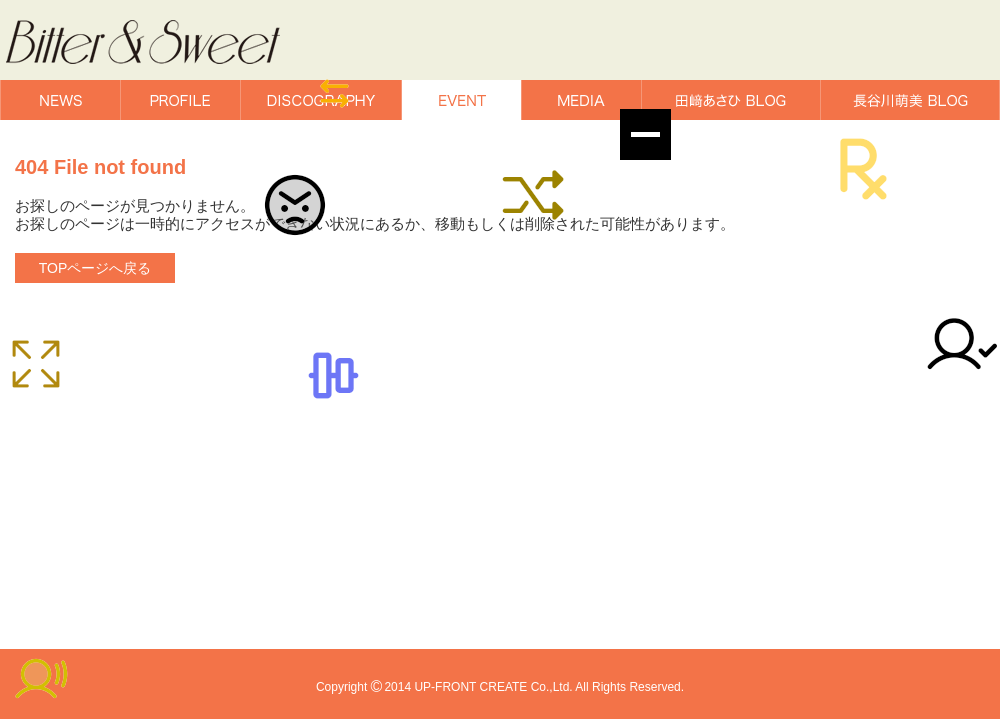  What do you see at coordinates (960, 346) in the screenshot?
I see `verify or confirm user identity` at bounding box center [960, 346].